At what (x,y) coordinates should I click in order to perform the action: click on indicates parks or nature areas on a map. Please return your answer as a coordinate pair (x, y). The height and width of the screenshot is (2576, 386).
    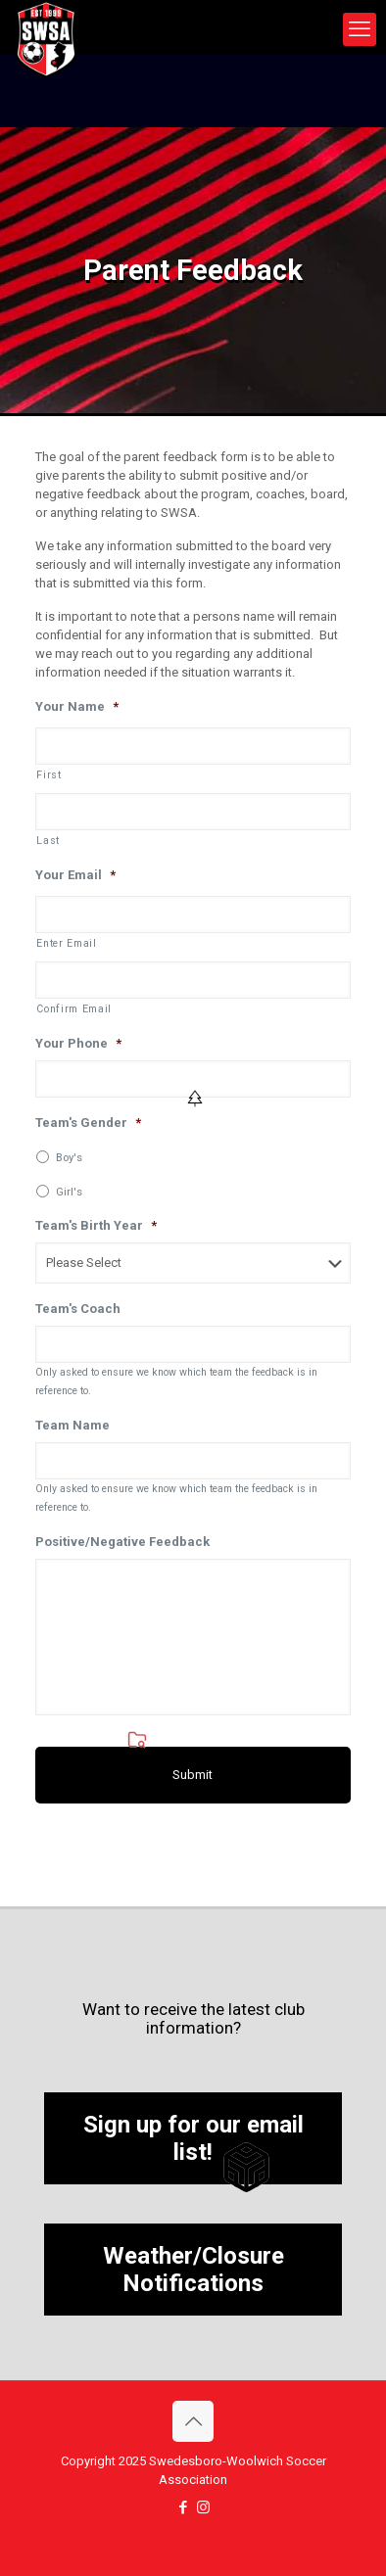
    Looking at the image, I should click on (195, 1099).